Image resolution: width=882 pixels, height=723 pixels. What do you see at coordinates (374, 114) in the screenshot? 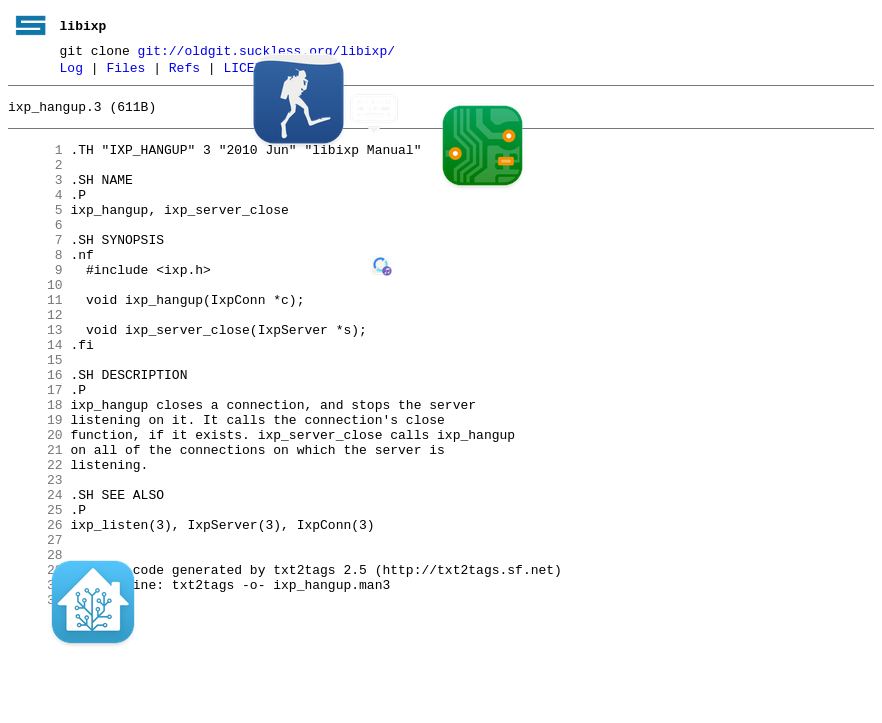
I see `hide the virtual keyboard` at bounding box center [374, 114].